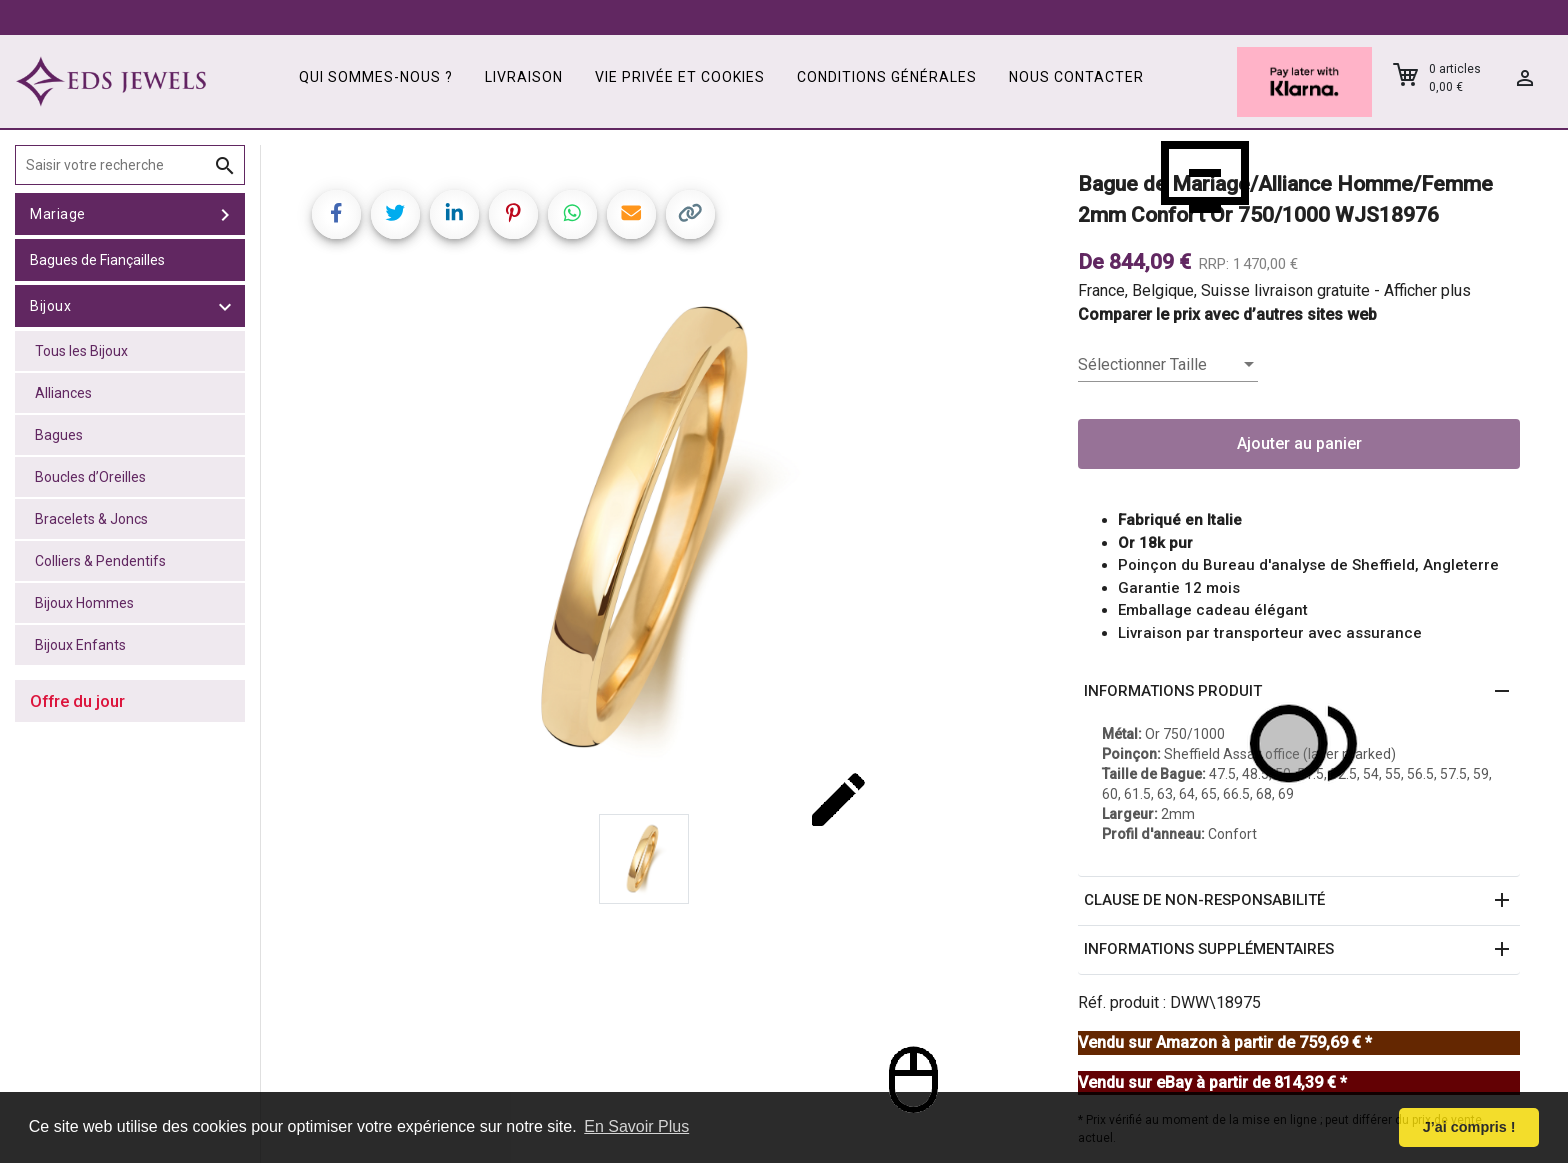 The image size is (1568, 1163). Describe the element at coordinates (1205, 177) in the screenshot. I see `remove item from media queue` at that location.